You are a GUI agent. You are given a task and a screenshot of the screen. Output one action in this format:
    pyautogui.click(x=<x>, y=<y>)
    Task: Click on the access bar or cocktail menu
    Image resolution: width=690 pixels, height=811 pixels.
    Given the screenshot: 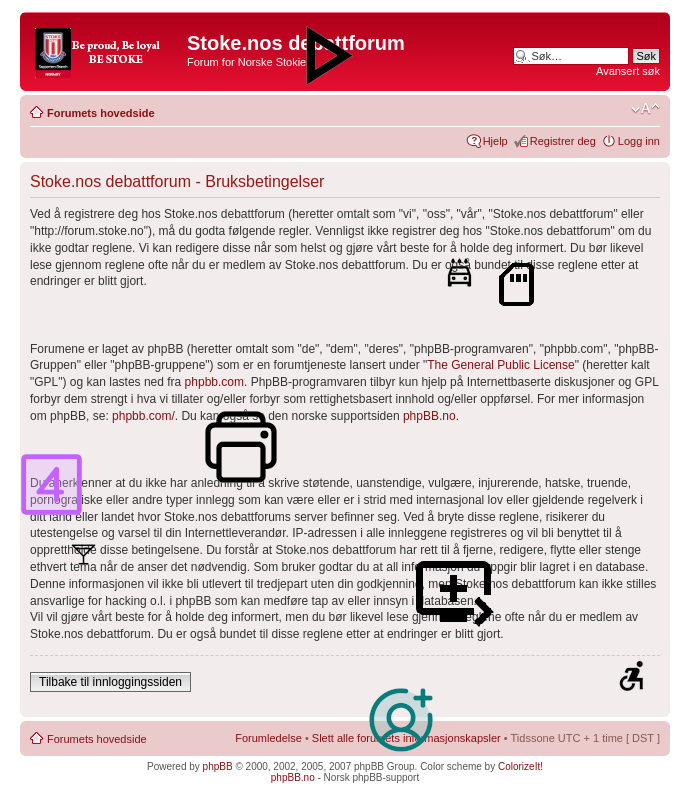 What is the action you would take?
    pyautogui.click(x=83, y=554)
    